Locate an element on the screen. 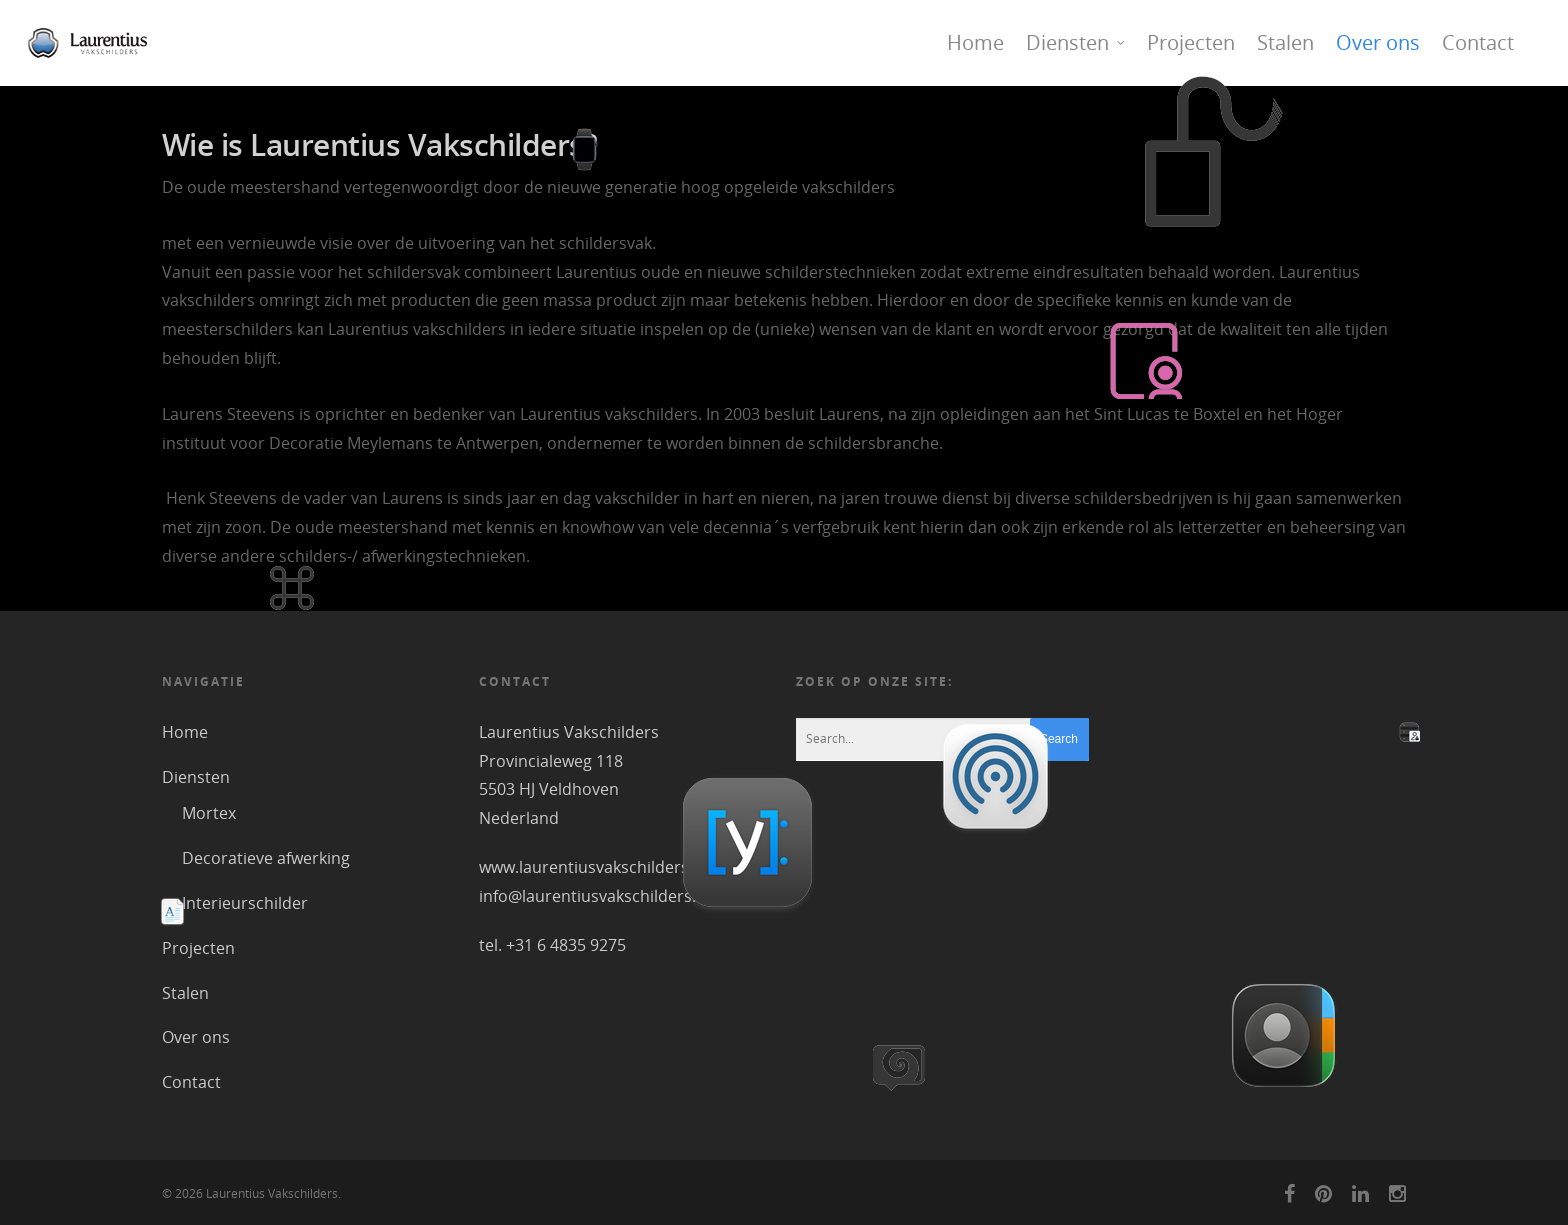  a word processor or text document file is located at coordinates (172, 911).